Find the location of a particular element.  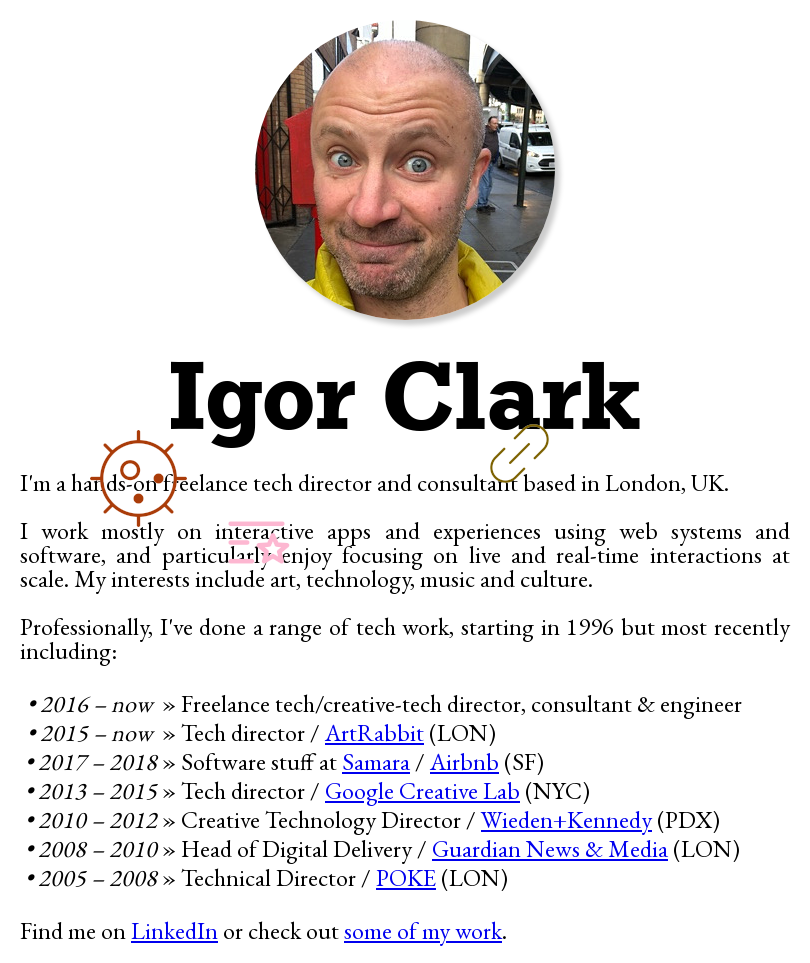

copy link to clipboard is located at coordinates (519, 453).